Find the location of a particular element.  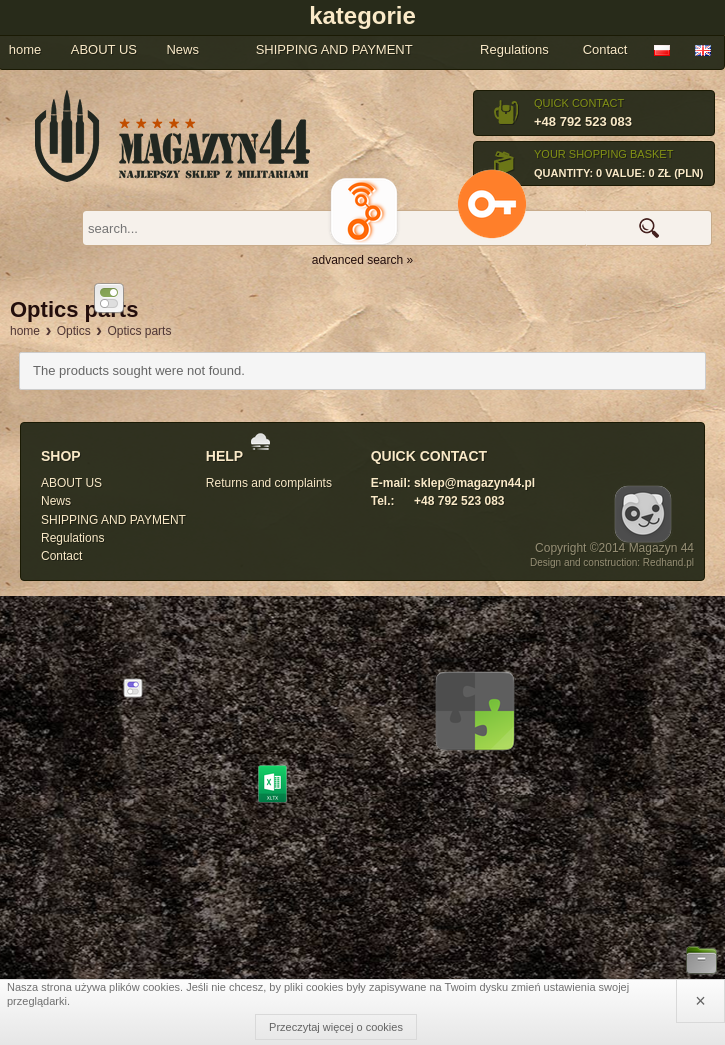

indicates foggy weather conditions is located at coordinates (260, 441).